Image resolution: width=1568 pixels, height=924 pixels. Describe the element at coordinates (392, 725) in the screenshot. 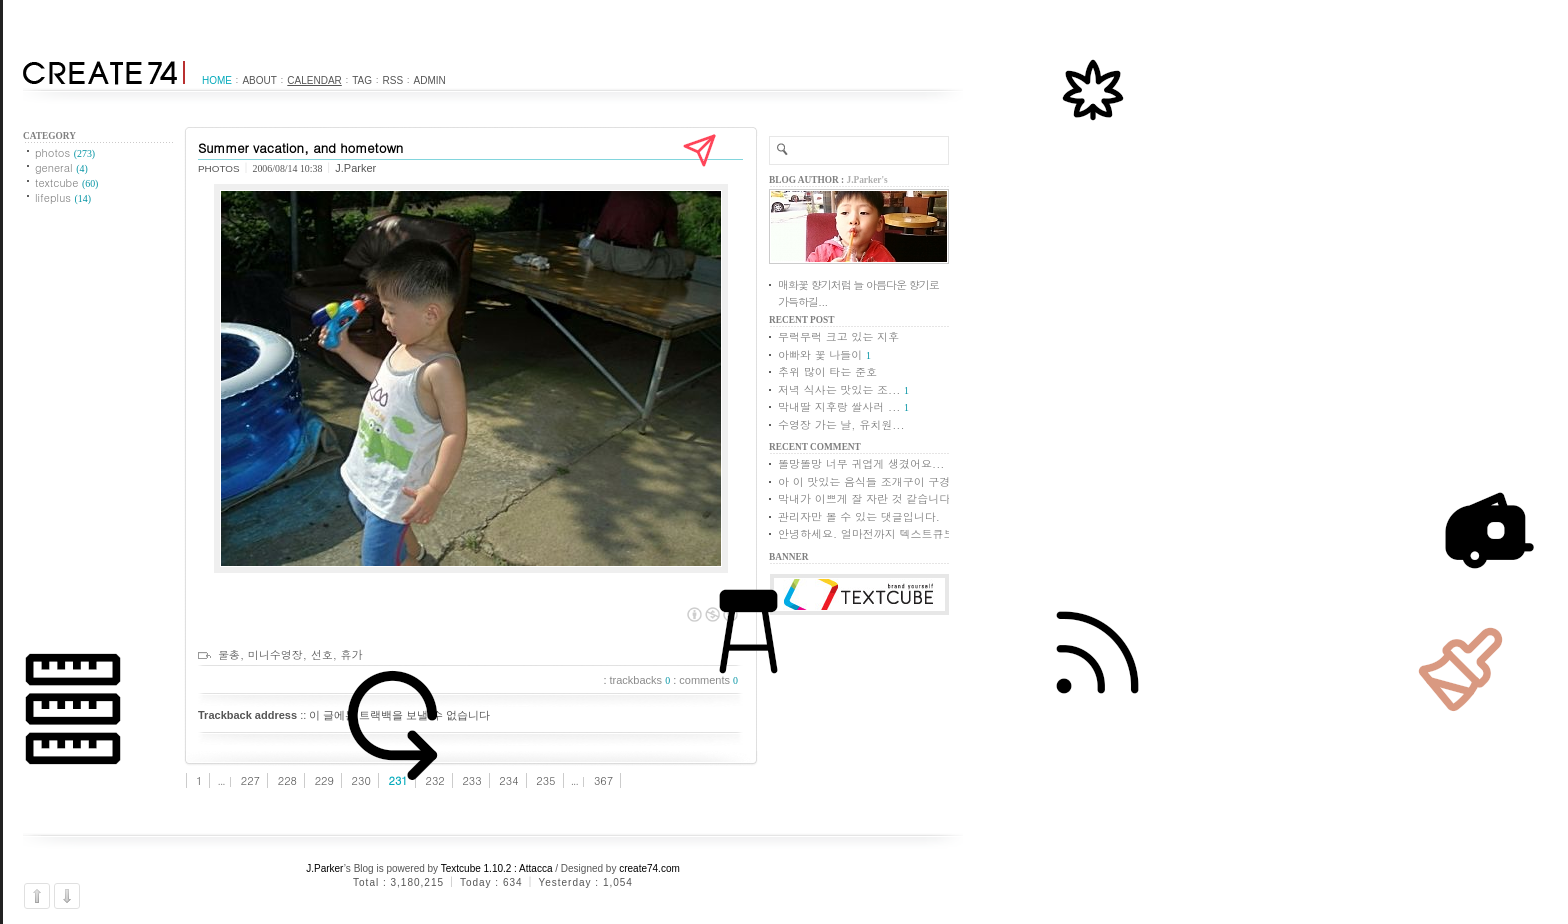

I see `redo or repeat the previous action` at that location.